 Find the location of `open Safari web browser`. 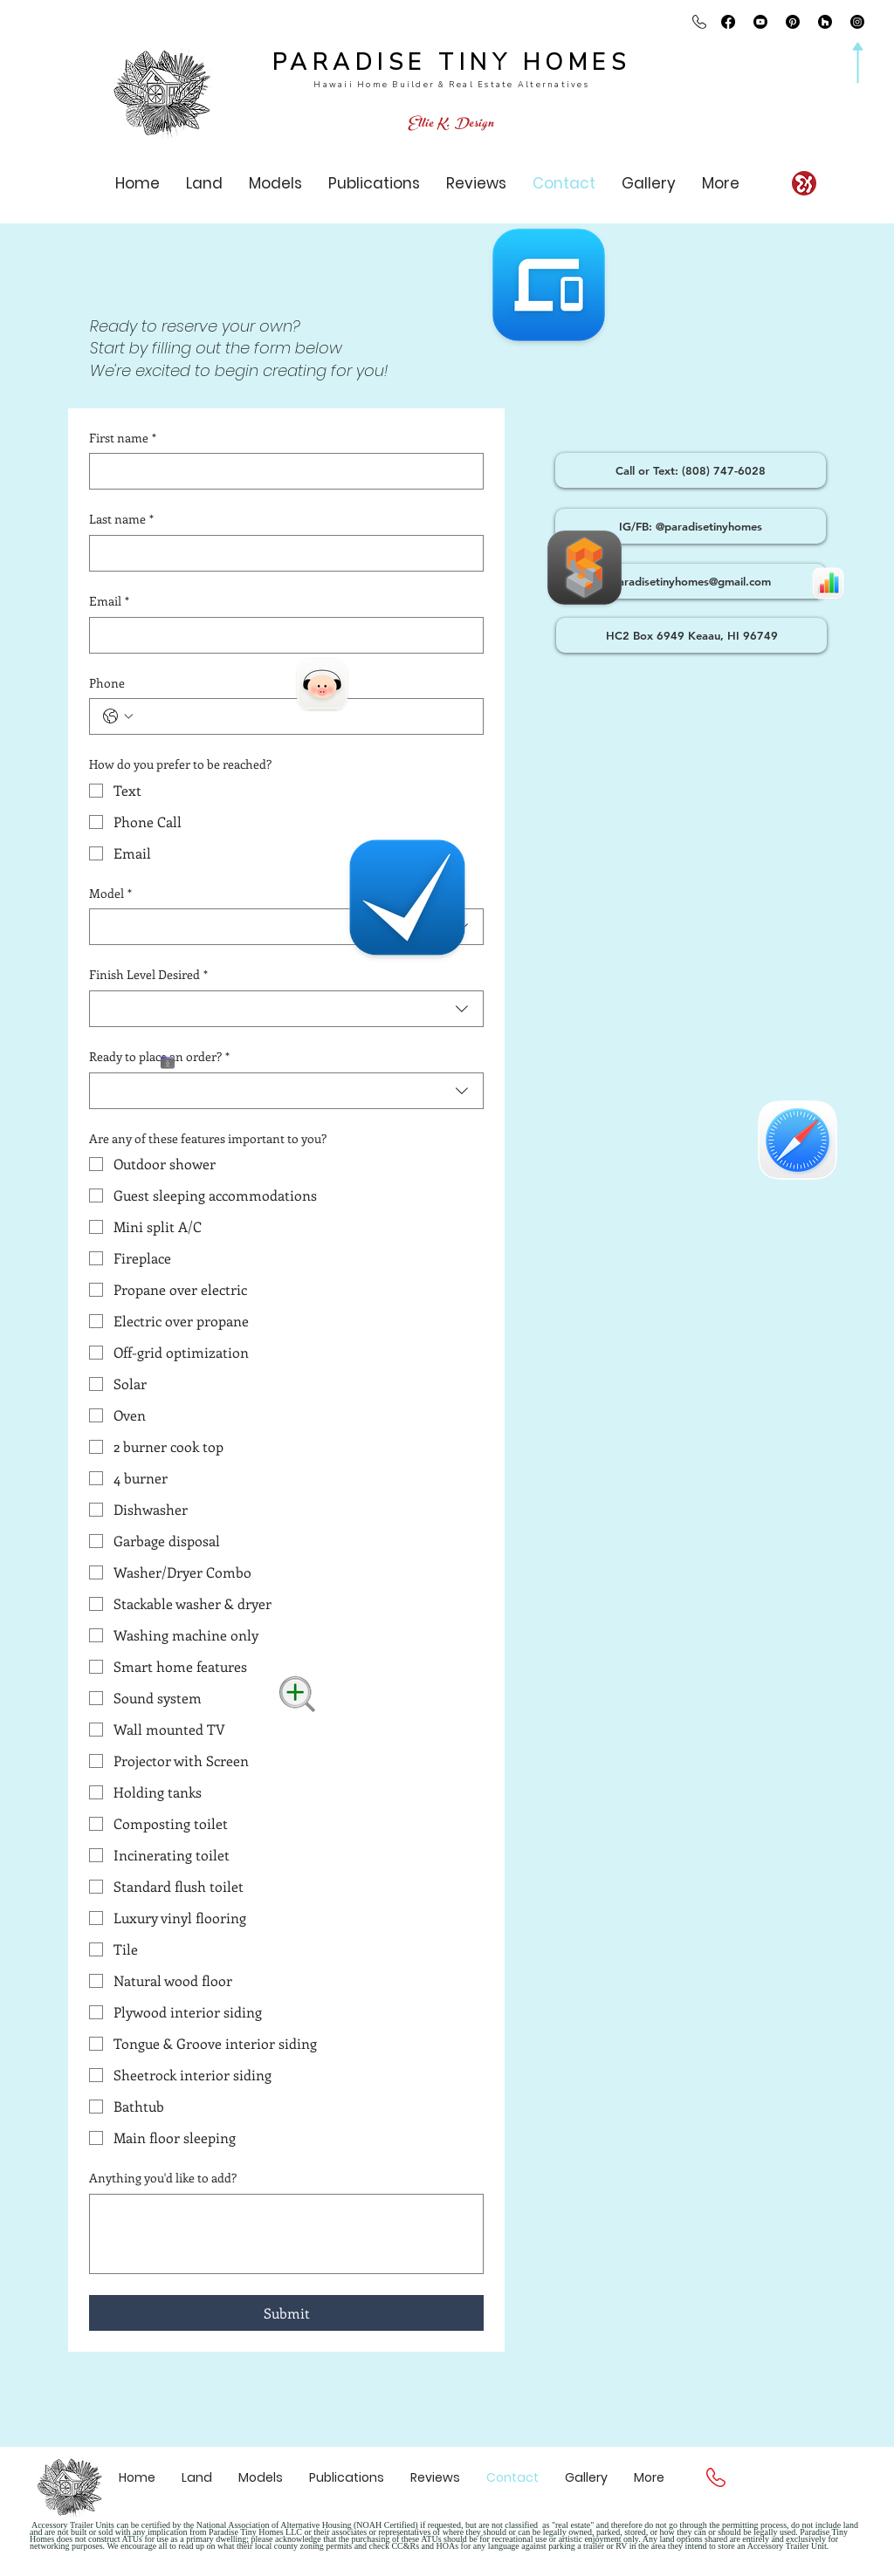

open Safari web browser is located at coordinates (797, 1140).